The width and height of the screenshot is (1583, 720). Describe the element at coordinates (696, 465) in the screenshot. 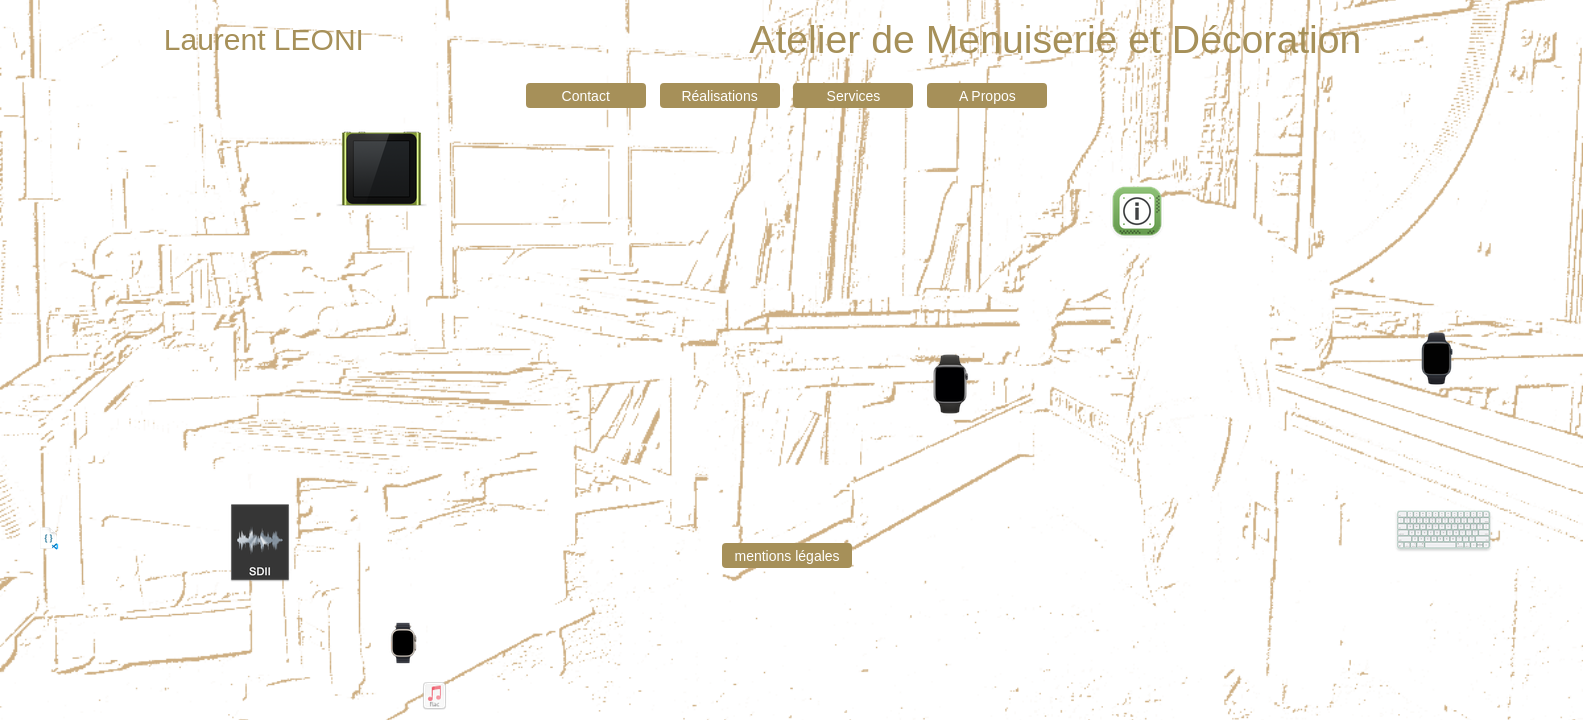

I see `access your favorites folder in the media library` at that location.